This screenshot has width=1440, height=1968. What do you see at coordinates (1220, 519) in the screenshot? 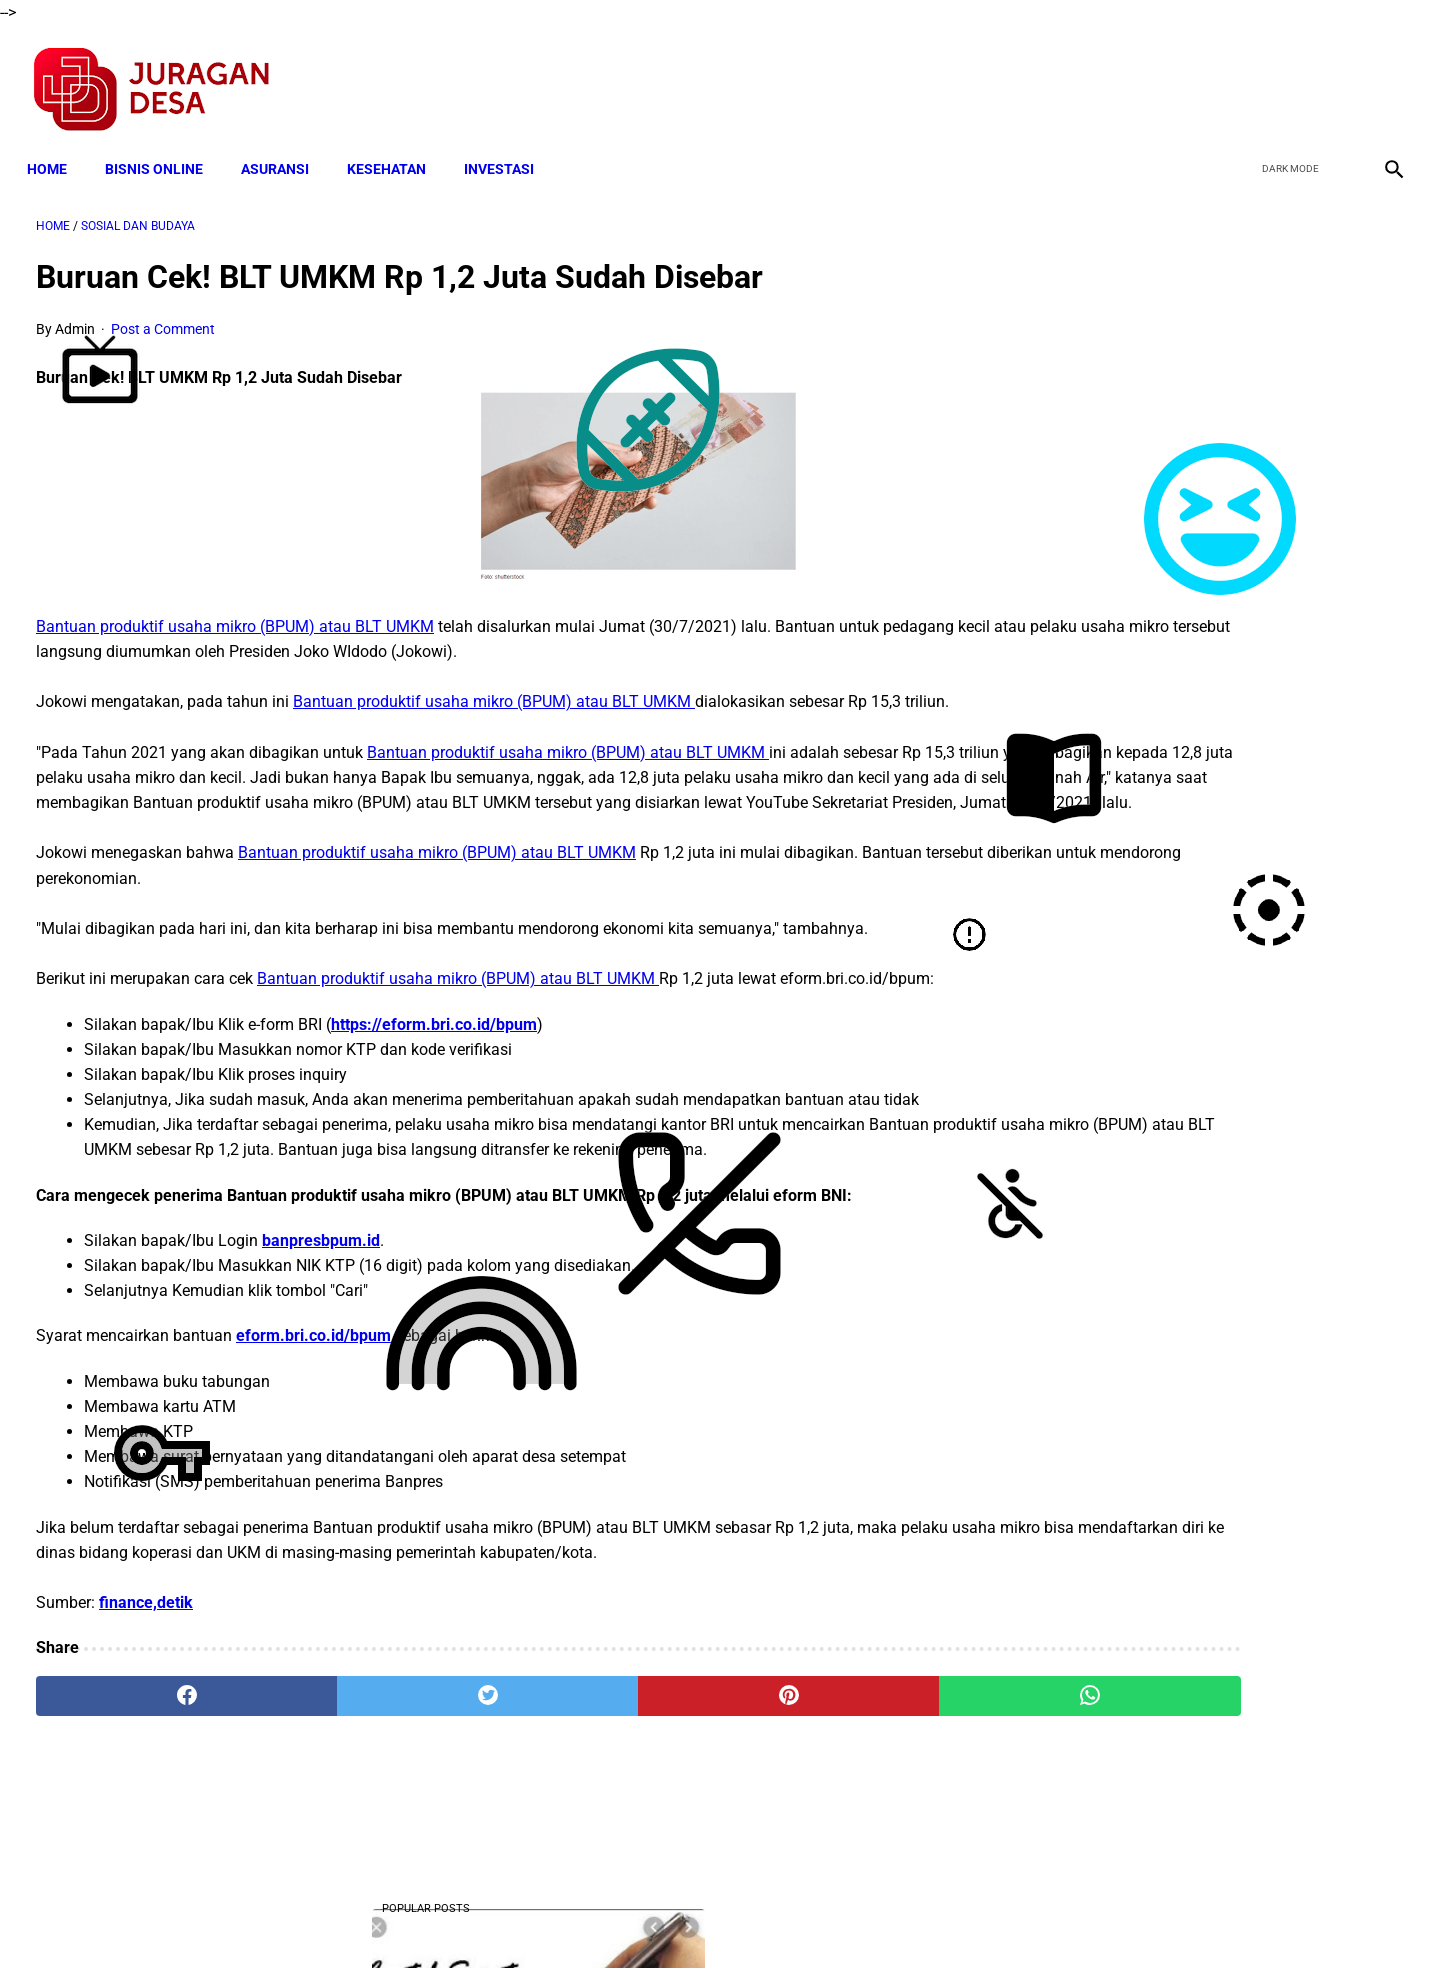
I see `react with a laughing emoji` at bounding box center [1220, 519].